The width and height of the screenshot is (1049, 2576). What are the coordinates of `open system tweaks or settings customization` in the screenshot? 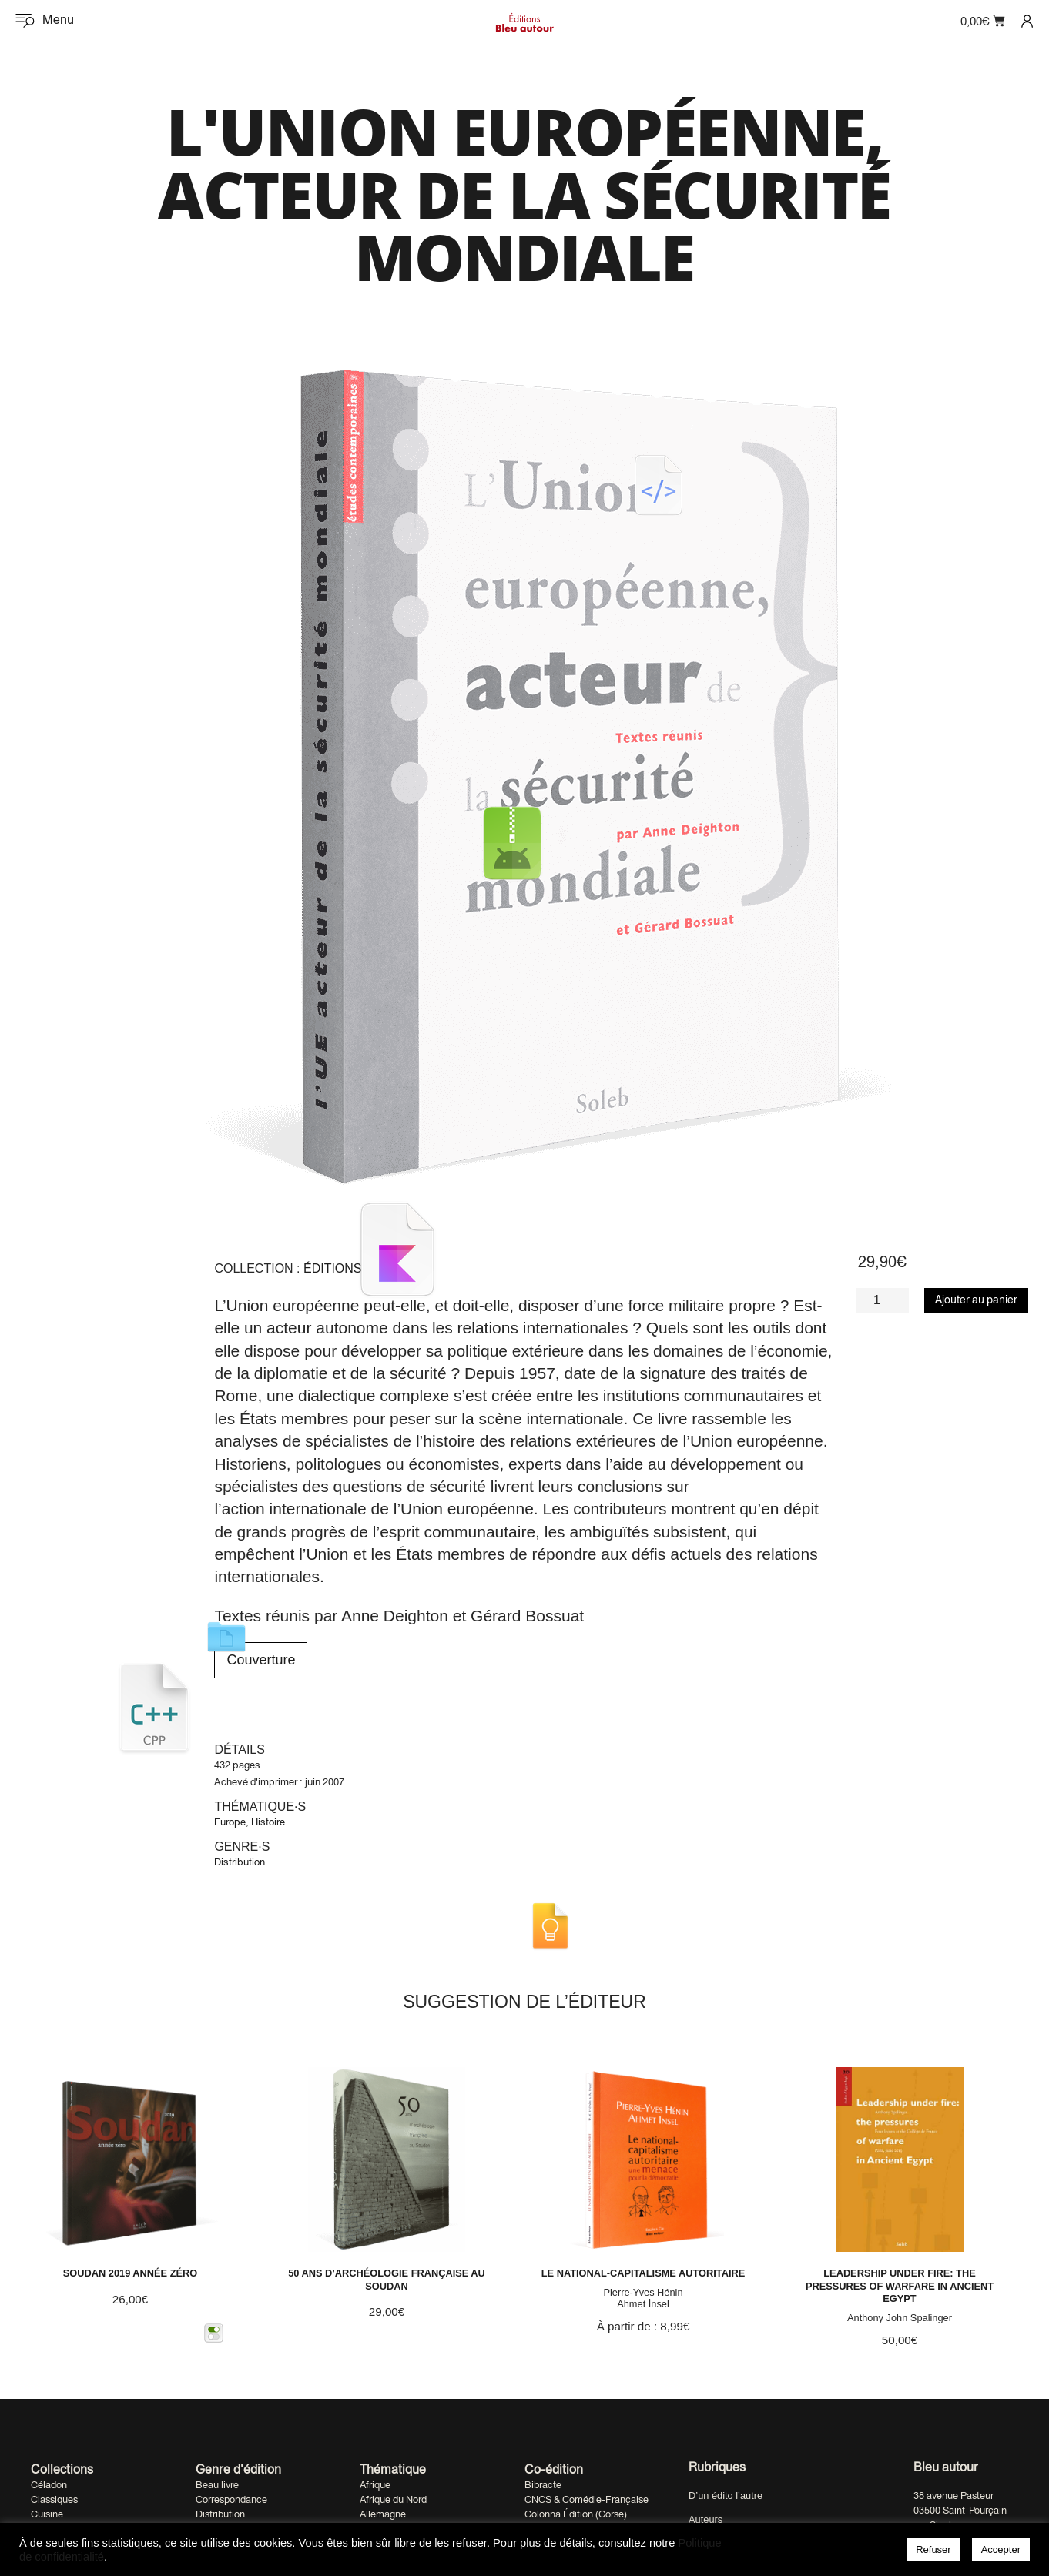 It's located at (213, 2333).